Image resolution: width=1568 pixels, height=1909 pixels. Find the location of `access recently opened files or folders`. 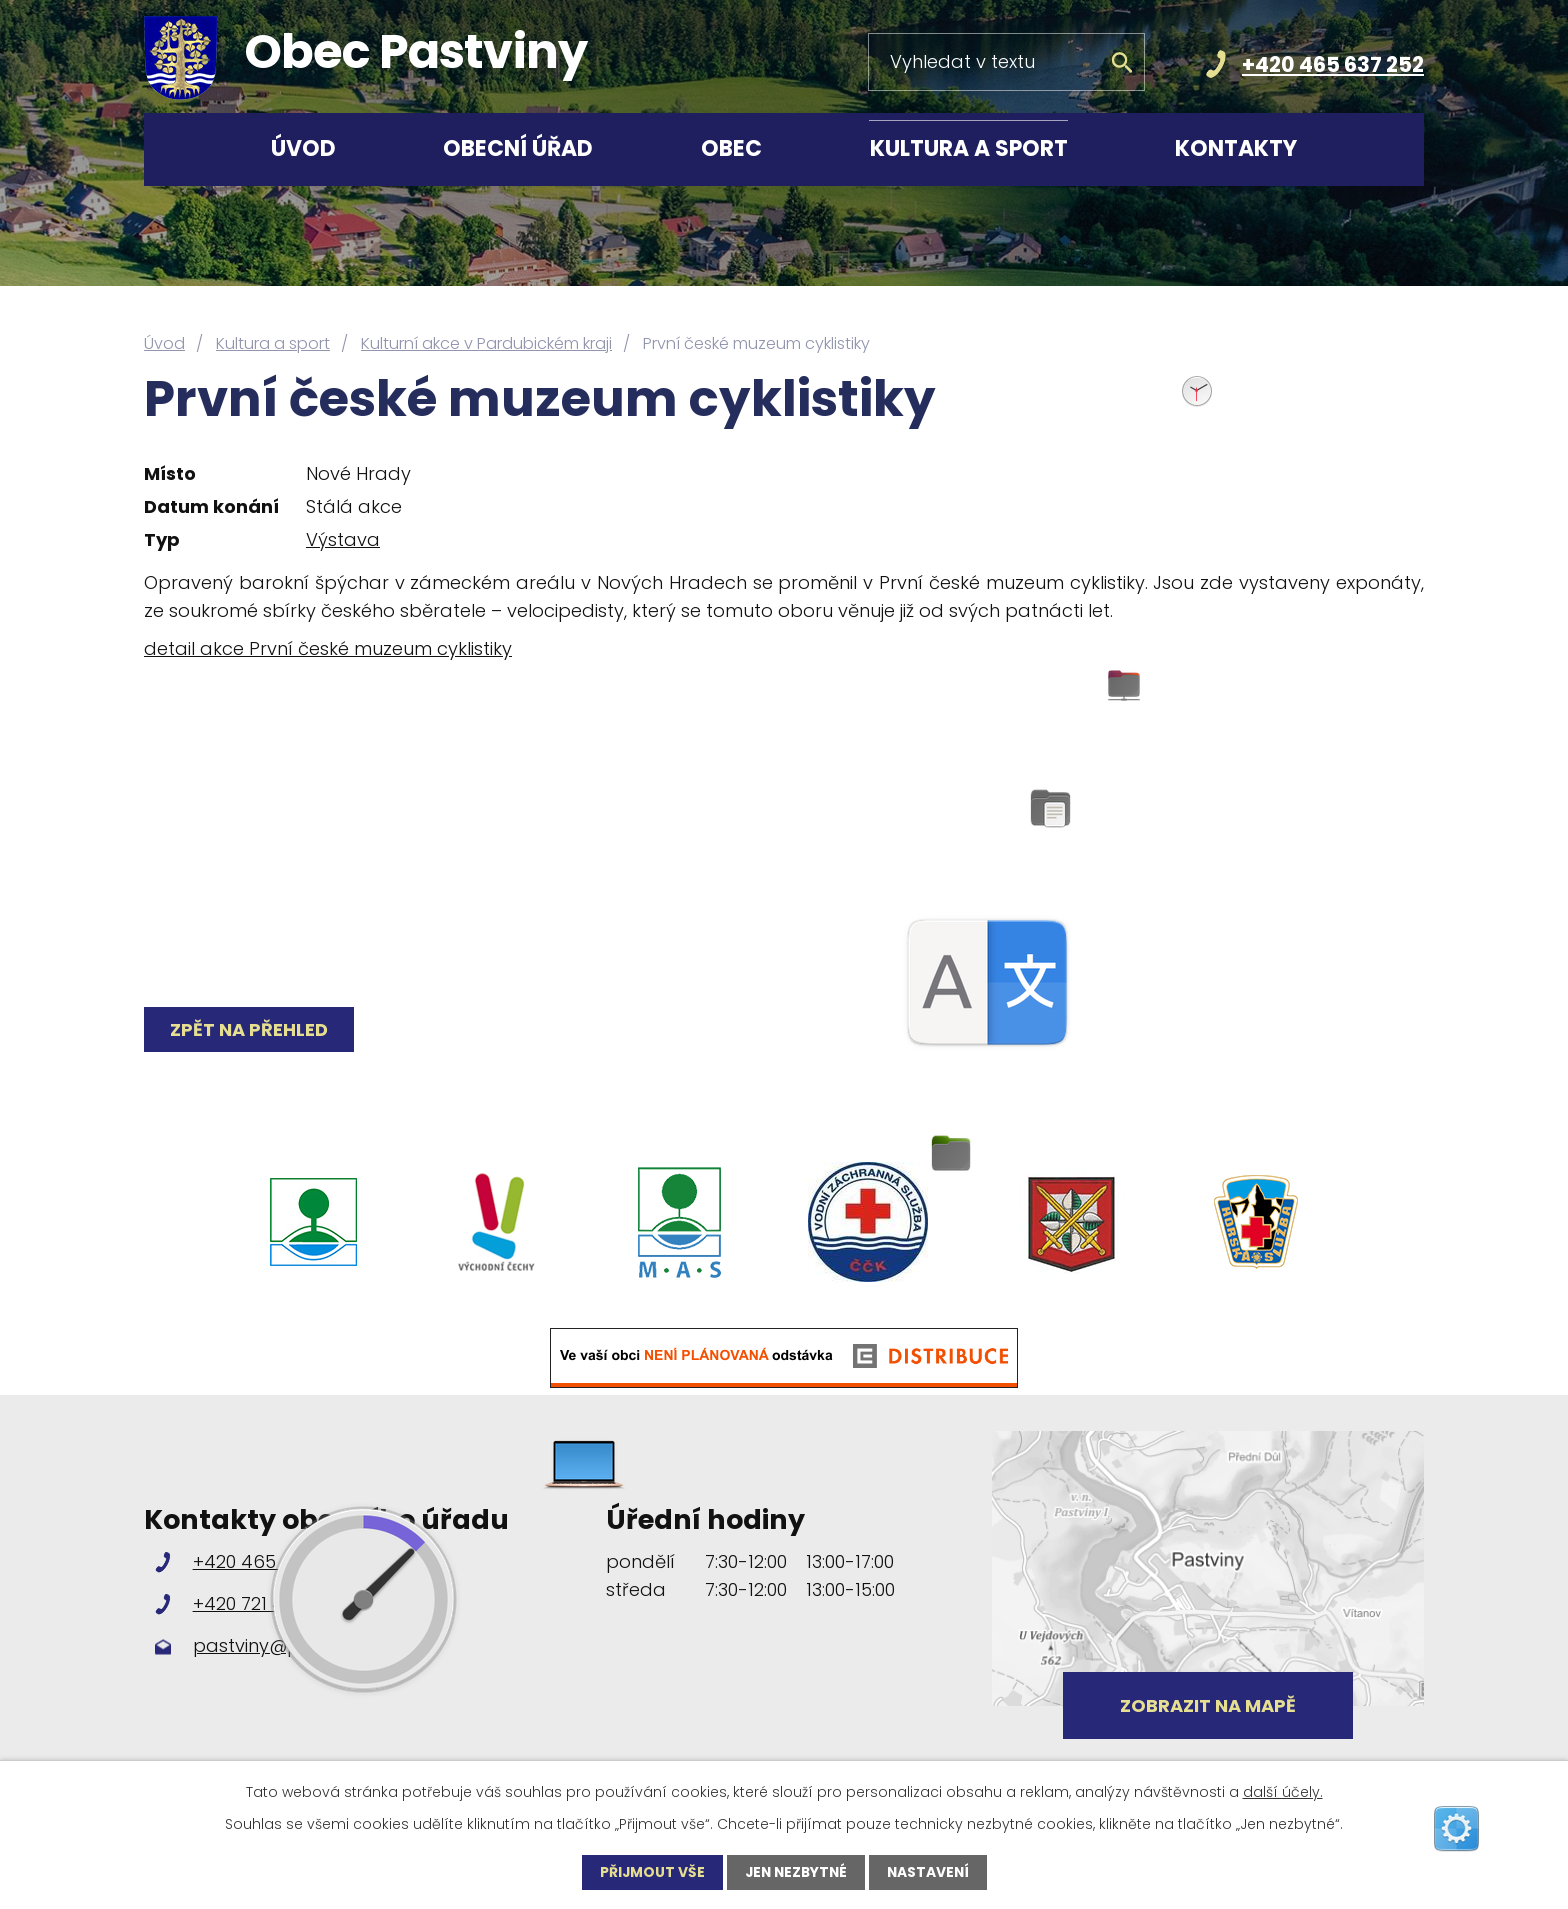

access recently opened files or folders is located at coordinates (1197, 391).